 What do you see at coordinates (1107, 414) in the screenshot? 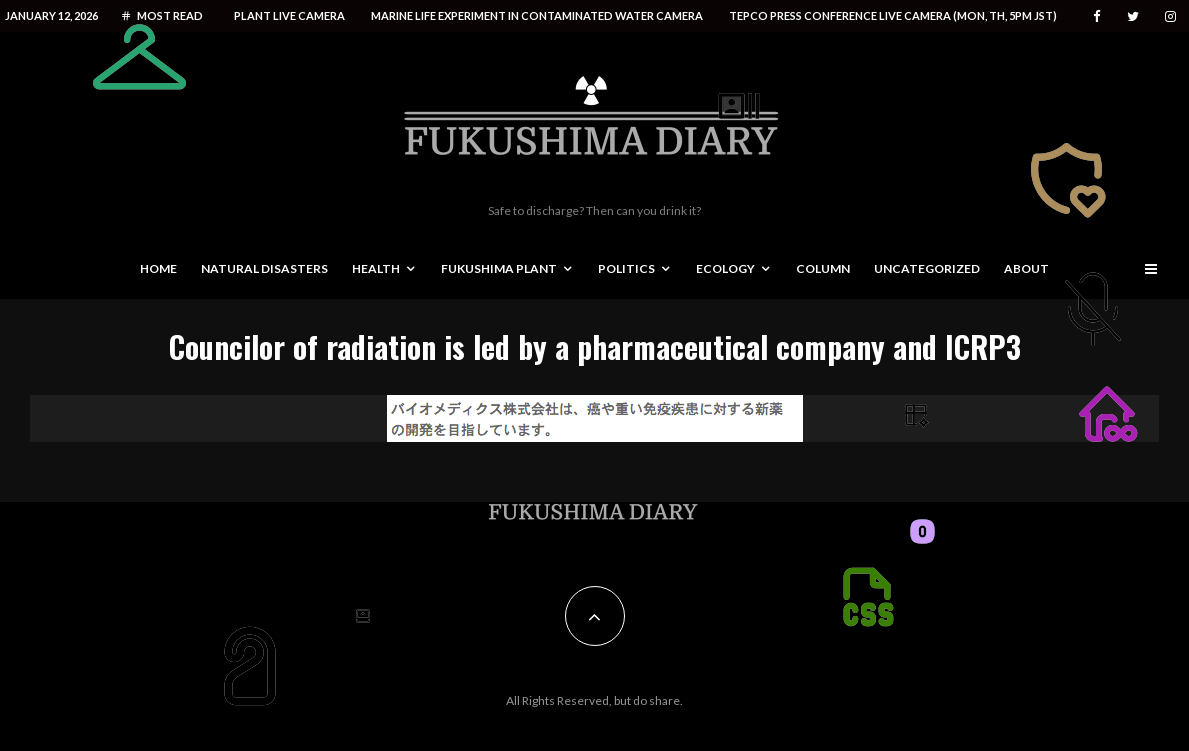
I see `access smart home automation settings` at bounding box center [1107, 414].